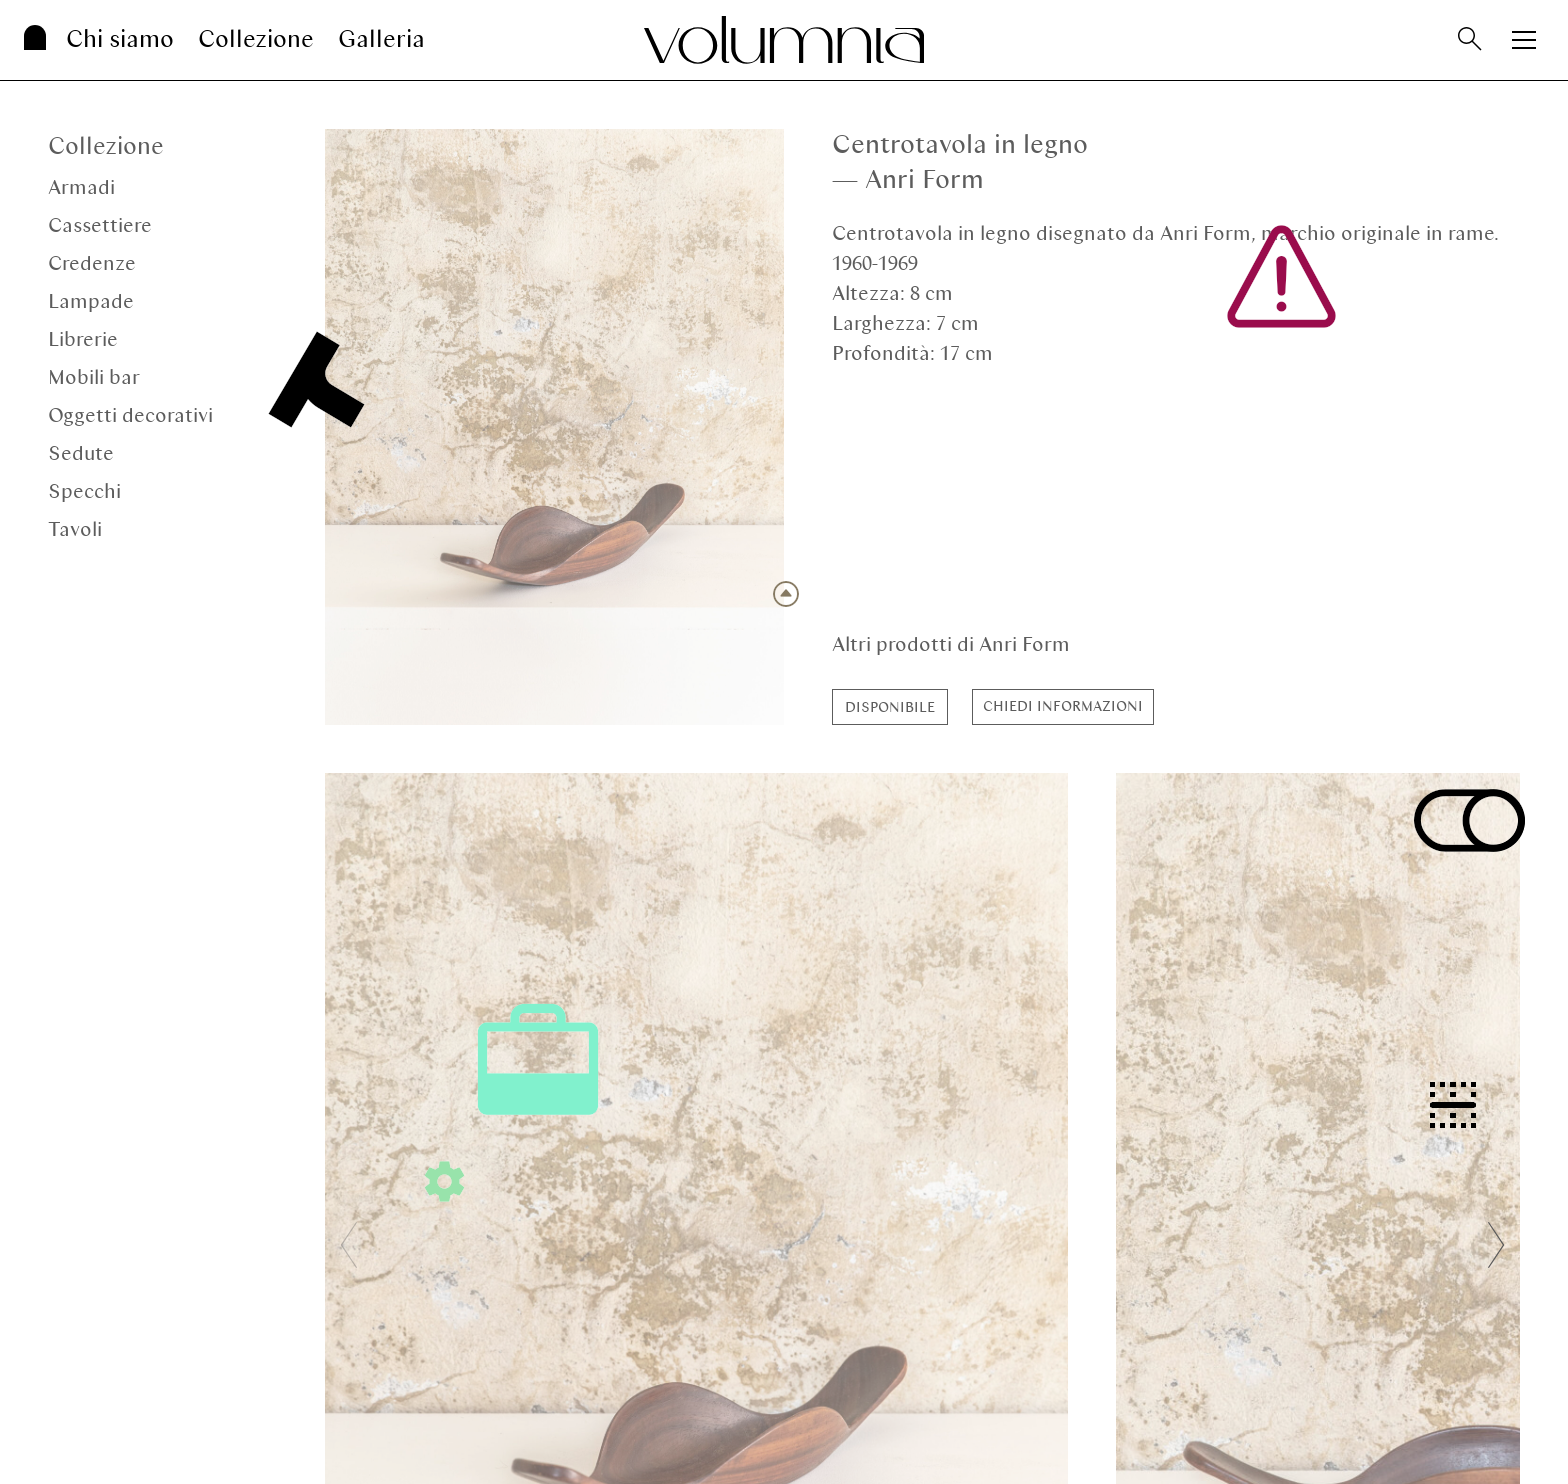 This screenshot has width=1568, height=1484. Describe the element at coordinates (1453, 1105) in the screenshot. I see `add horizontal border to selected cells` at that location.